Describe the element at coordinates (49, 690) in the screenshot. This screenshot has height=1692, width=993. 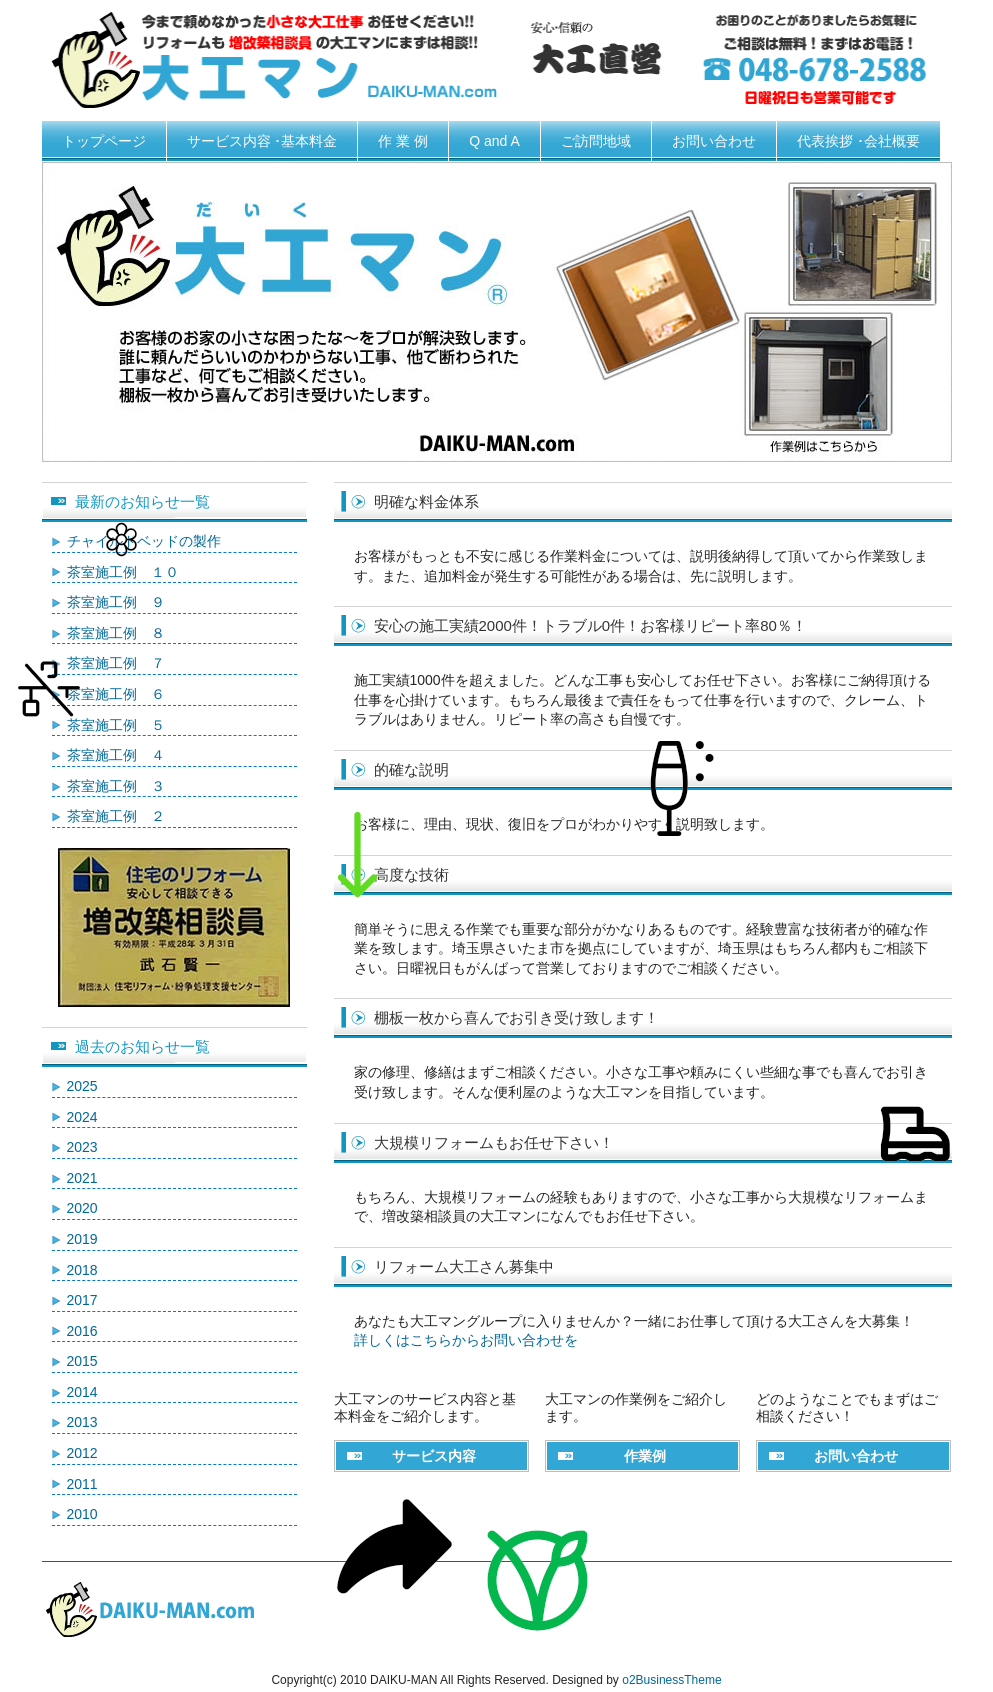
I see `network connection unavailable` at that location.